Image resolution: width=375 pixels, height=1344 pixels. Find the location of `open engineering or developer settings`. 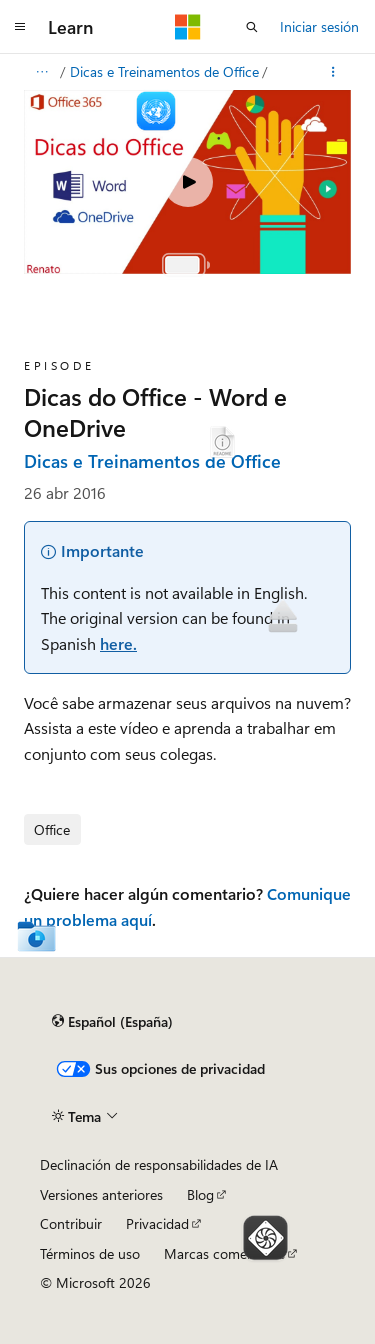

open engineering or developer settings is located at coordinates (265, 1238).